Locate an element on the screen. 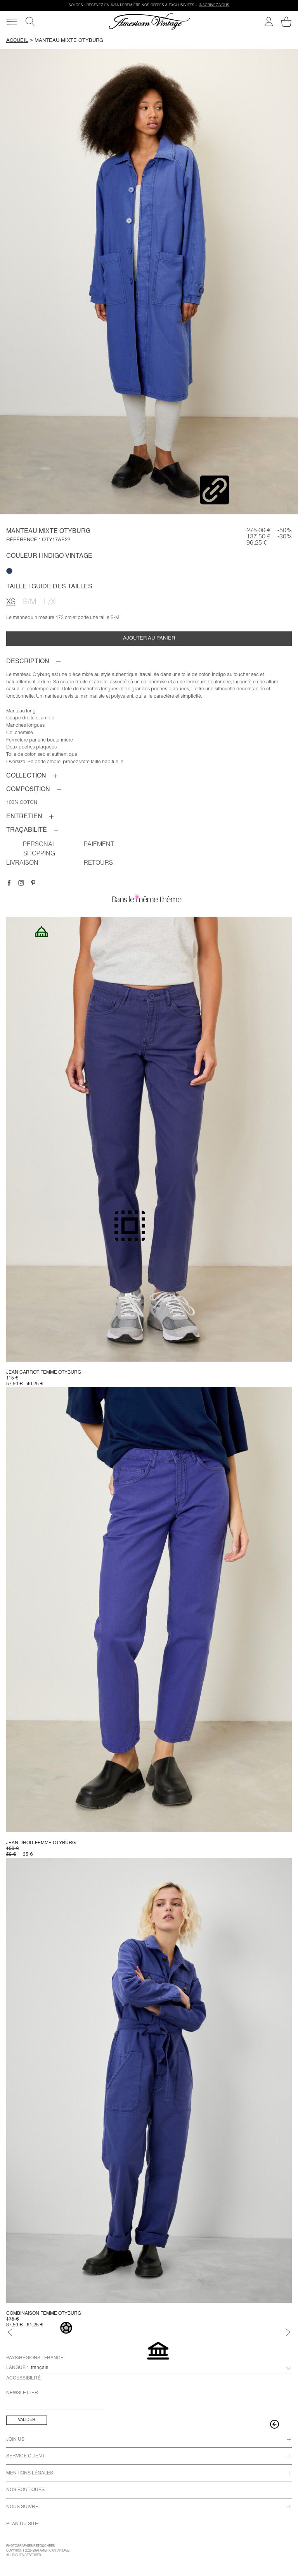 The width and height of the screenshot is (298, 2576). indicates a nearby mosque or place of worship is located at coordinates (42, 932).